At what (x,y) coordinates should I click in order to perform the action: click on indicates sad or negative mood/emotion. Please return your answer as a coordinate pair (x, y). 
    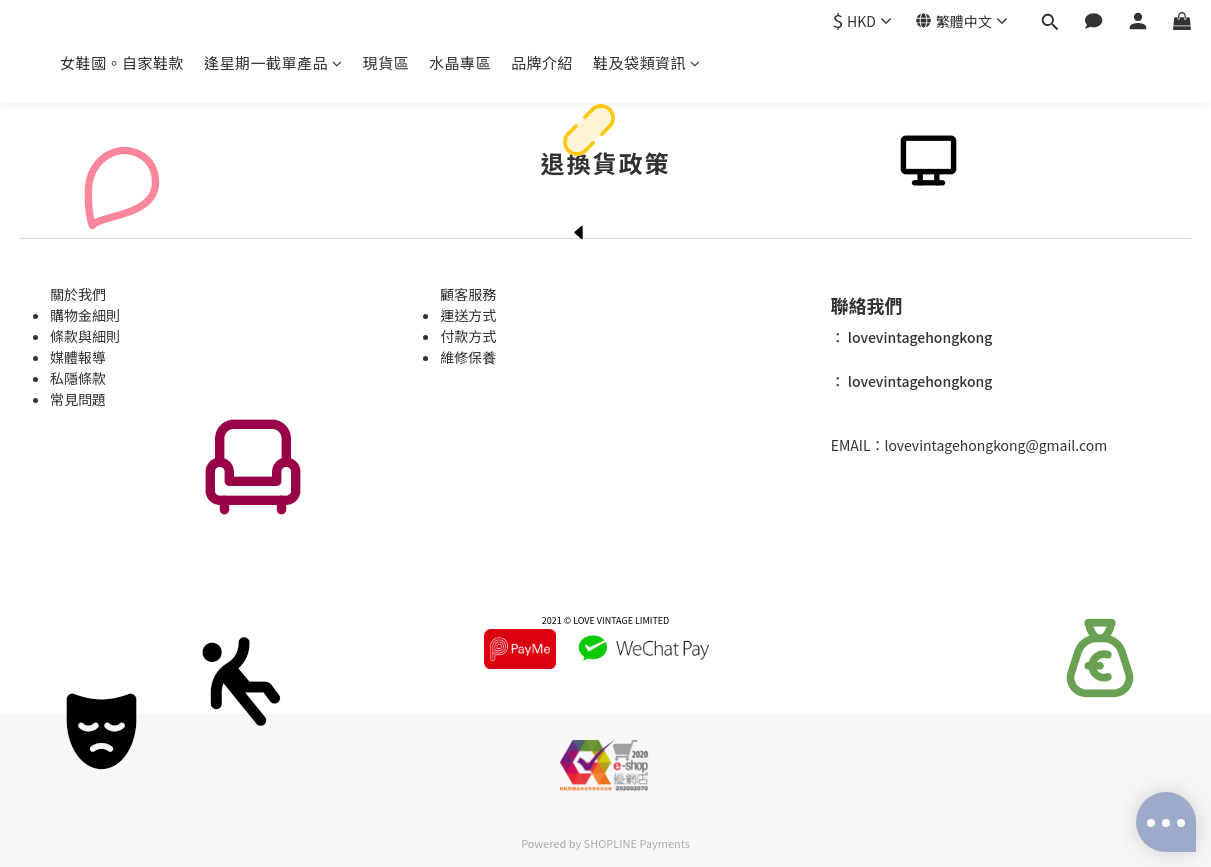
    Looking at the image, I should click on (101, 728).